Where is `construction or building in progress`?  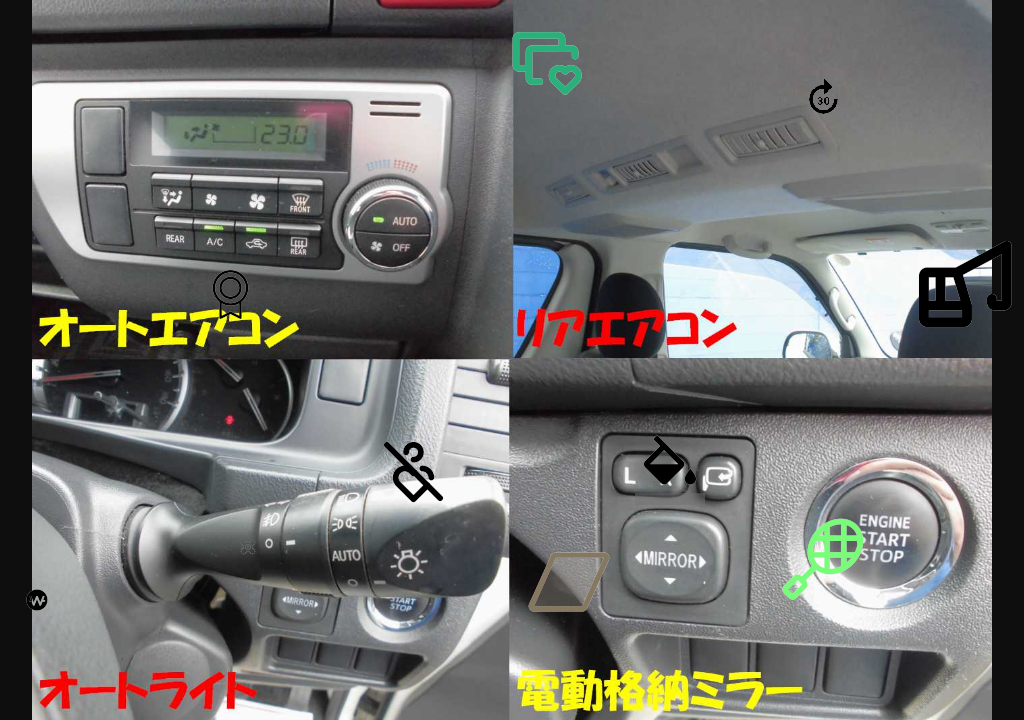 construction or building in progress is located at coordinates (967, 289).